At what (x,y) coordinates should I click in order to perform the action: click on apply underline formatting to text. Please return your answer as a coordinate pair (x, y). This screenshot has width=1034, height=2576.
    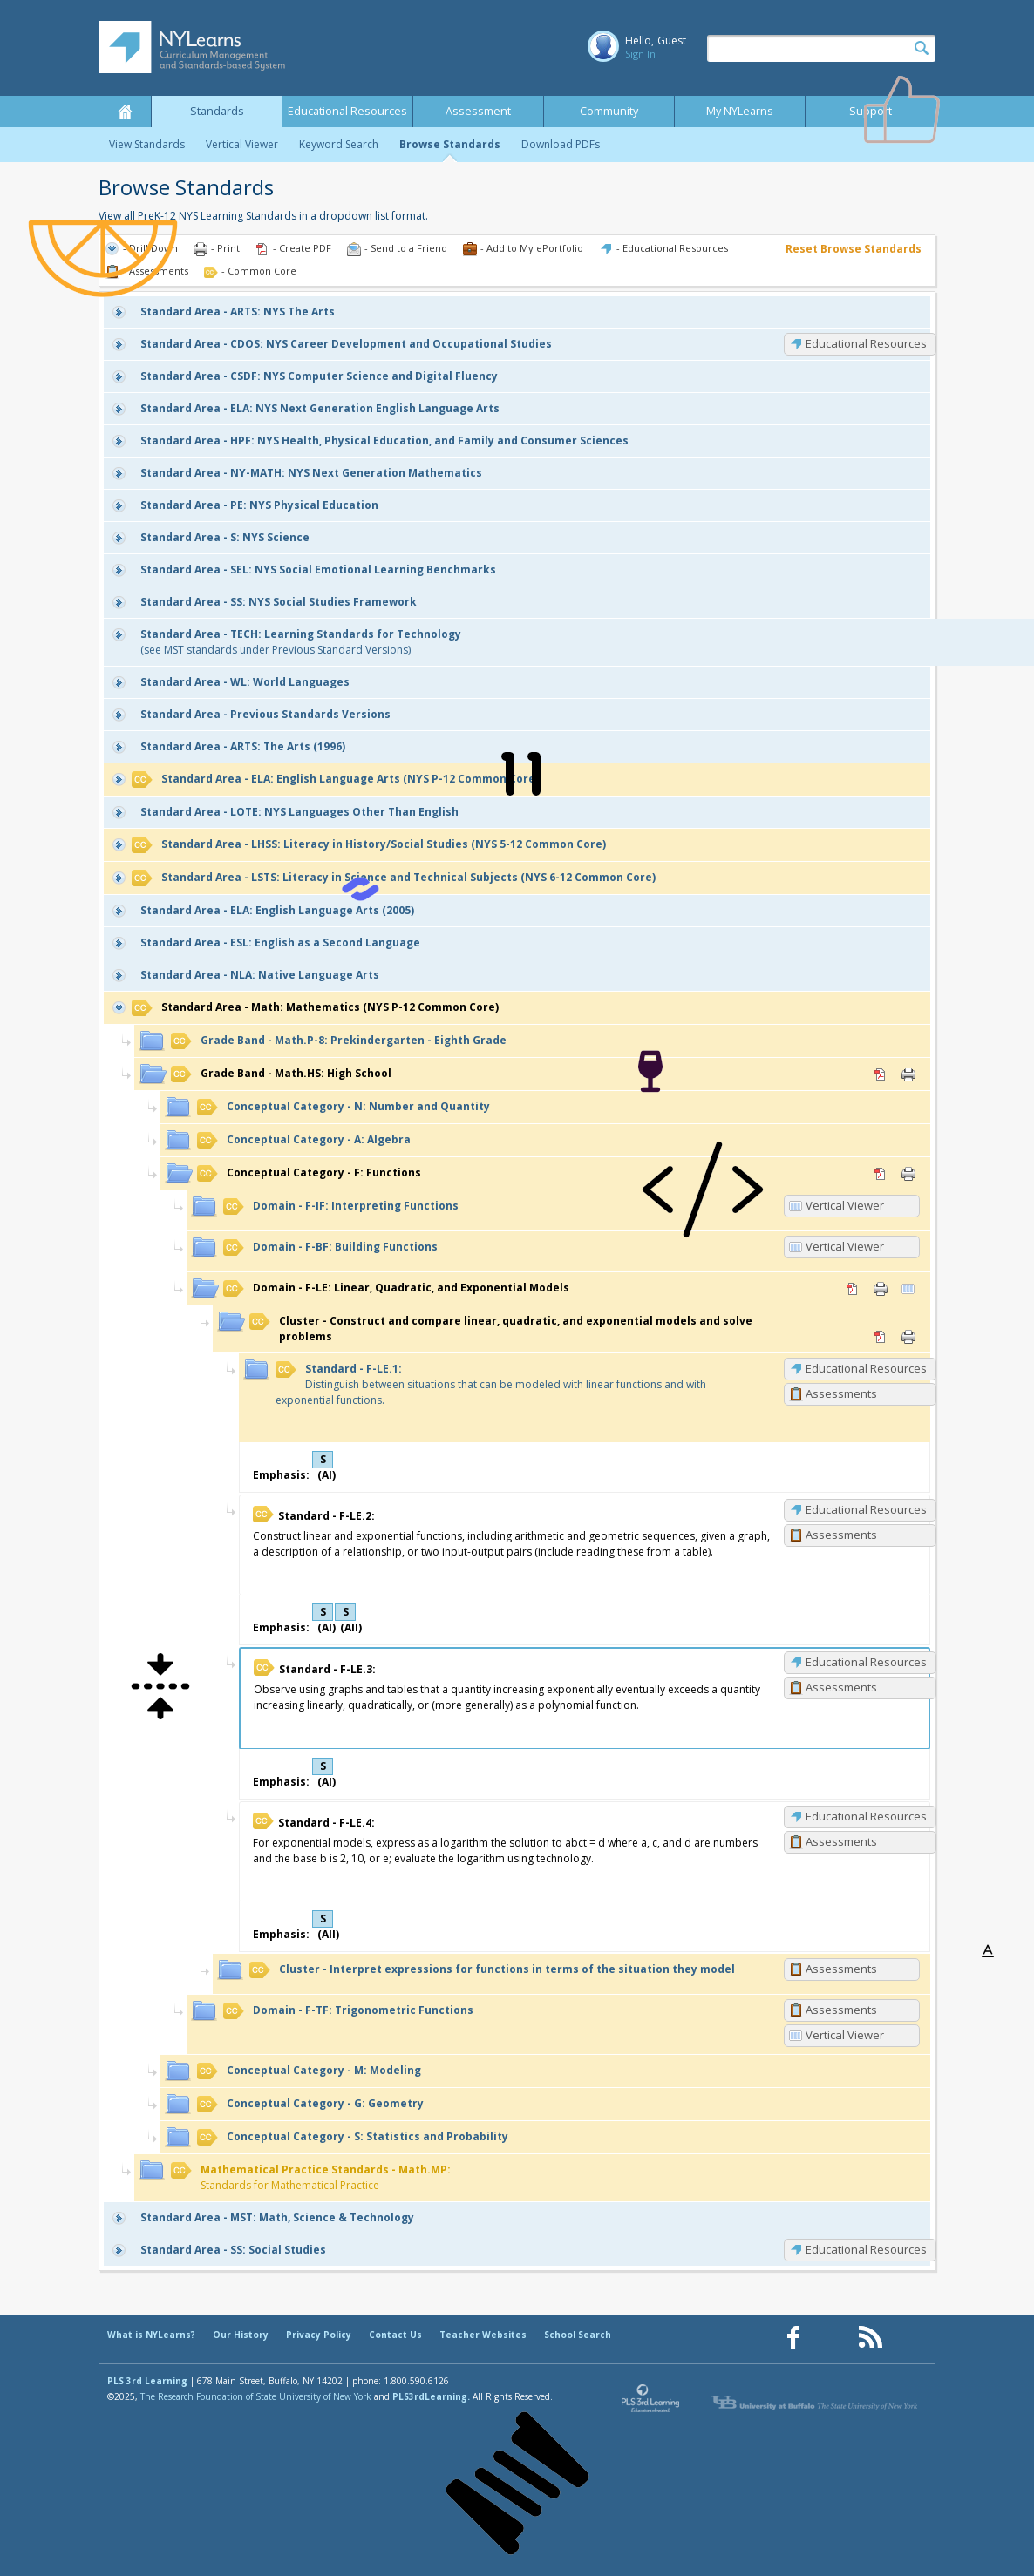
    Looking at the image, I should click on (988, 1951).